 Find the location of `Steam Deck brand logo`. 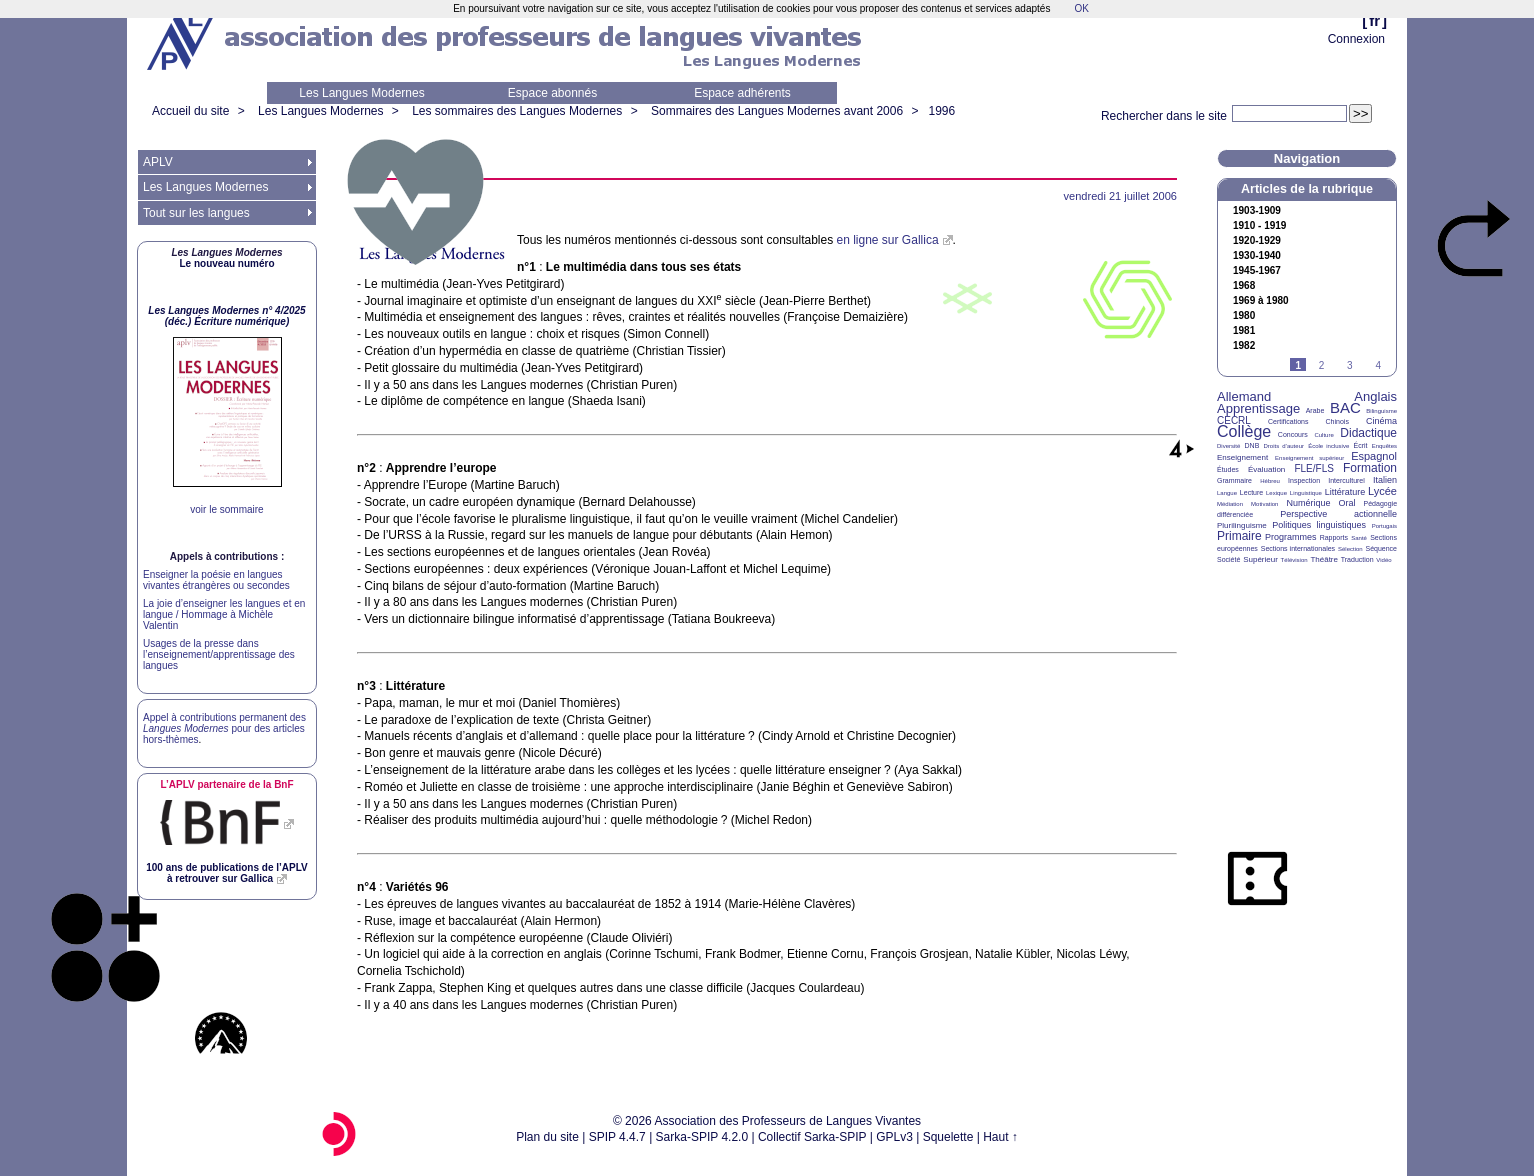

Steam Deck brand logo is located at coordinates (339, 1134).